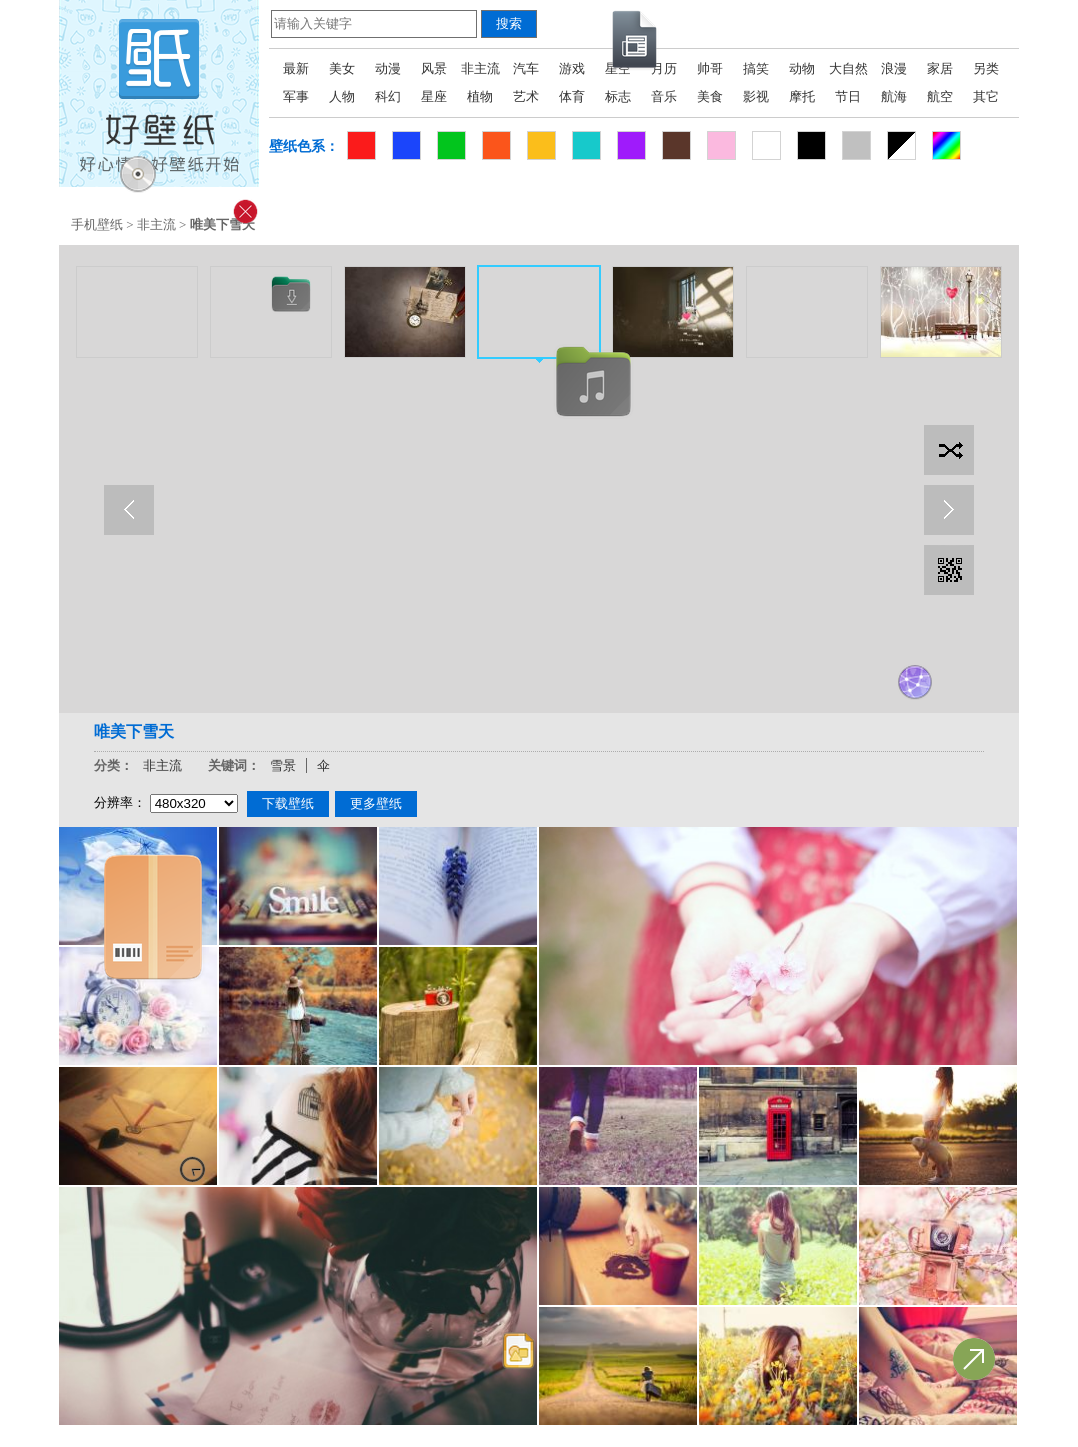  Describe the element at coordinates (593, 381) in the screenshot. I see `open your music folder` at that location.